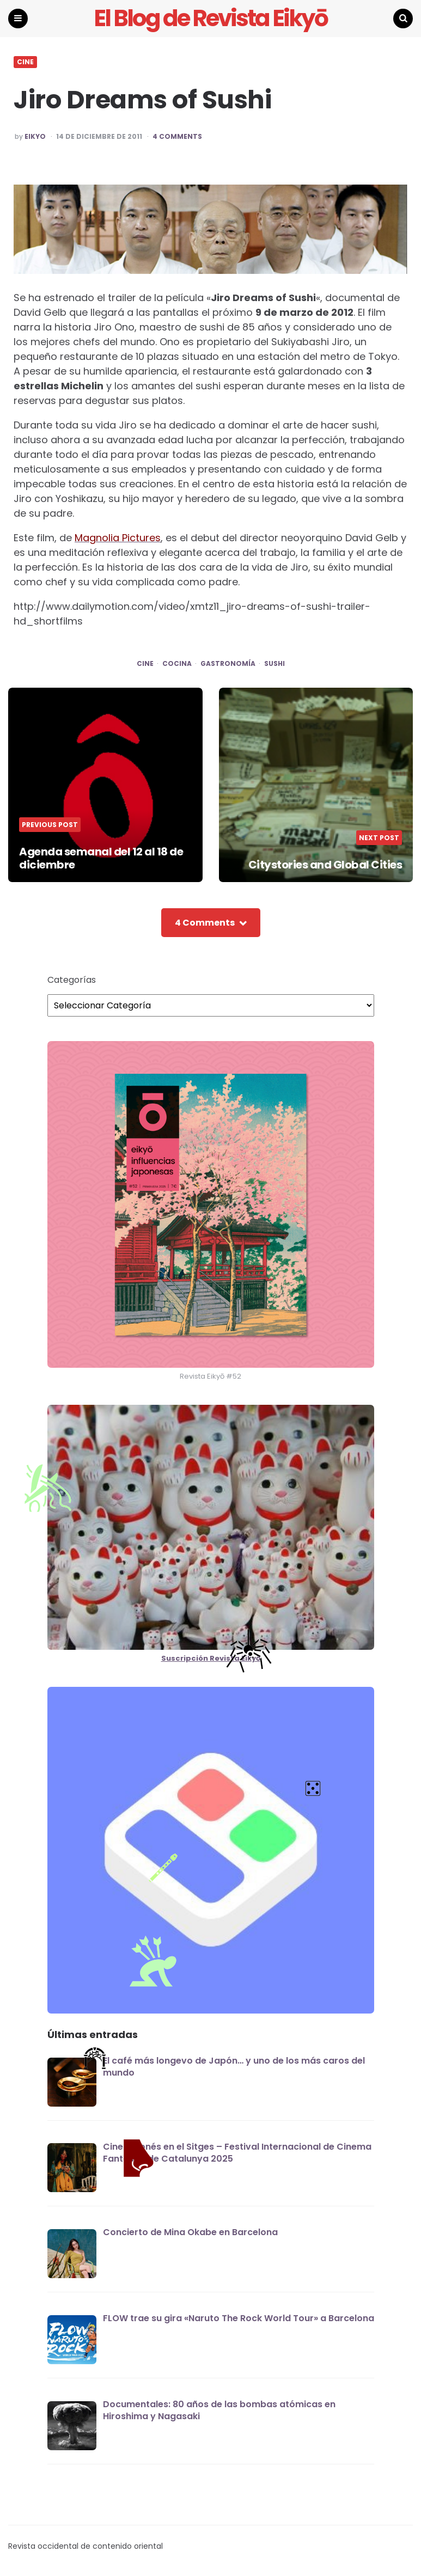 The image size is (421, 2576). I want to click on roll the dice or take a random action, so click(313, 1788).